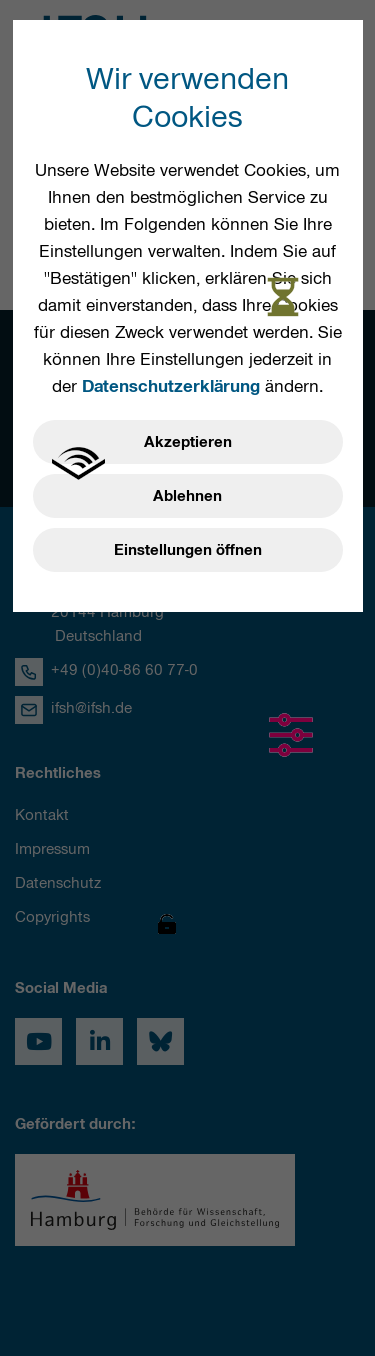  I want to click on open the Audible app, so click(78, 463).